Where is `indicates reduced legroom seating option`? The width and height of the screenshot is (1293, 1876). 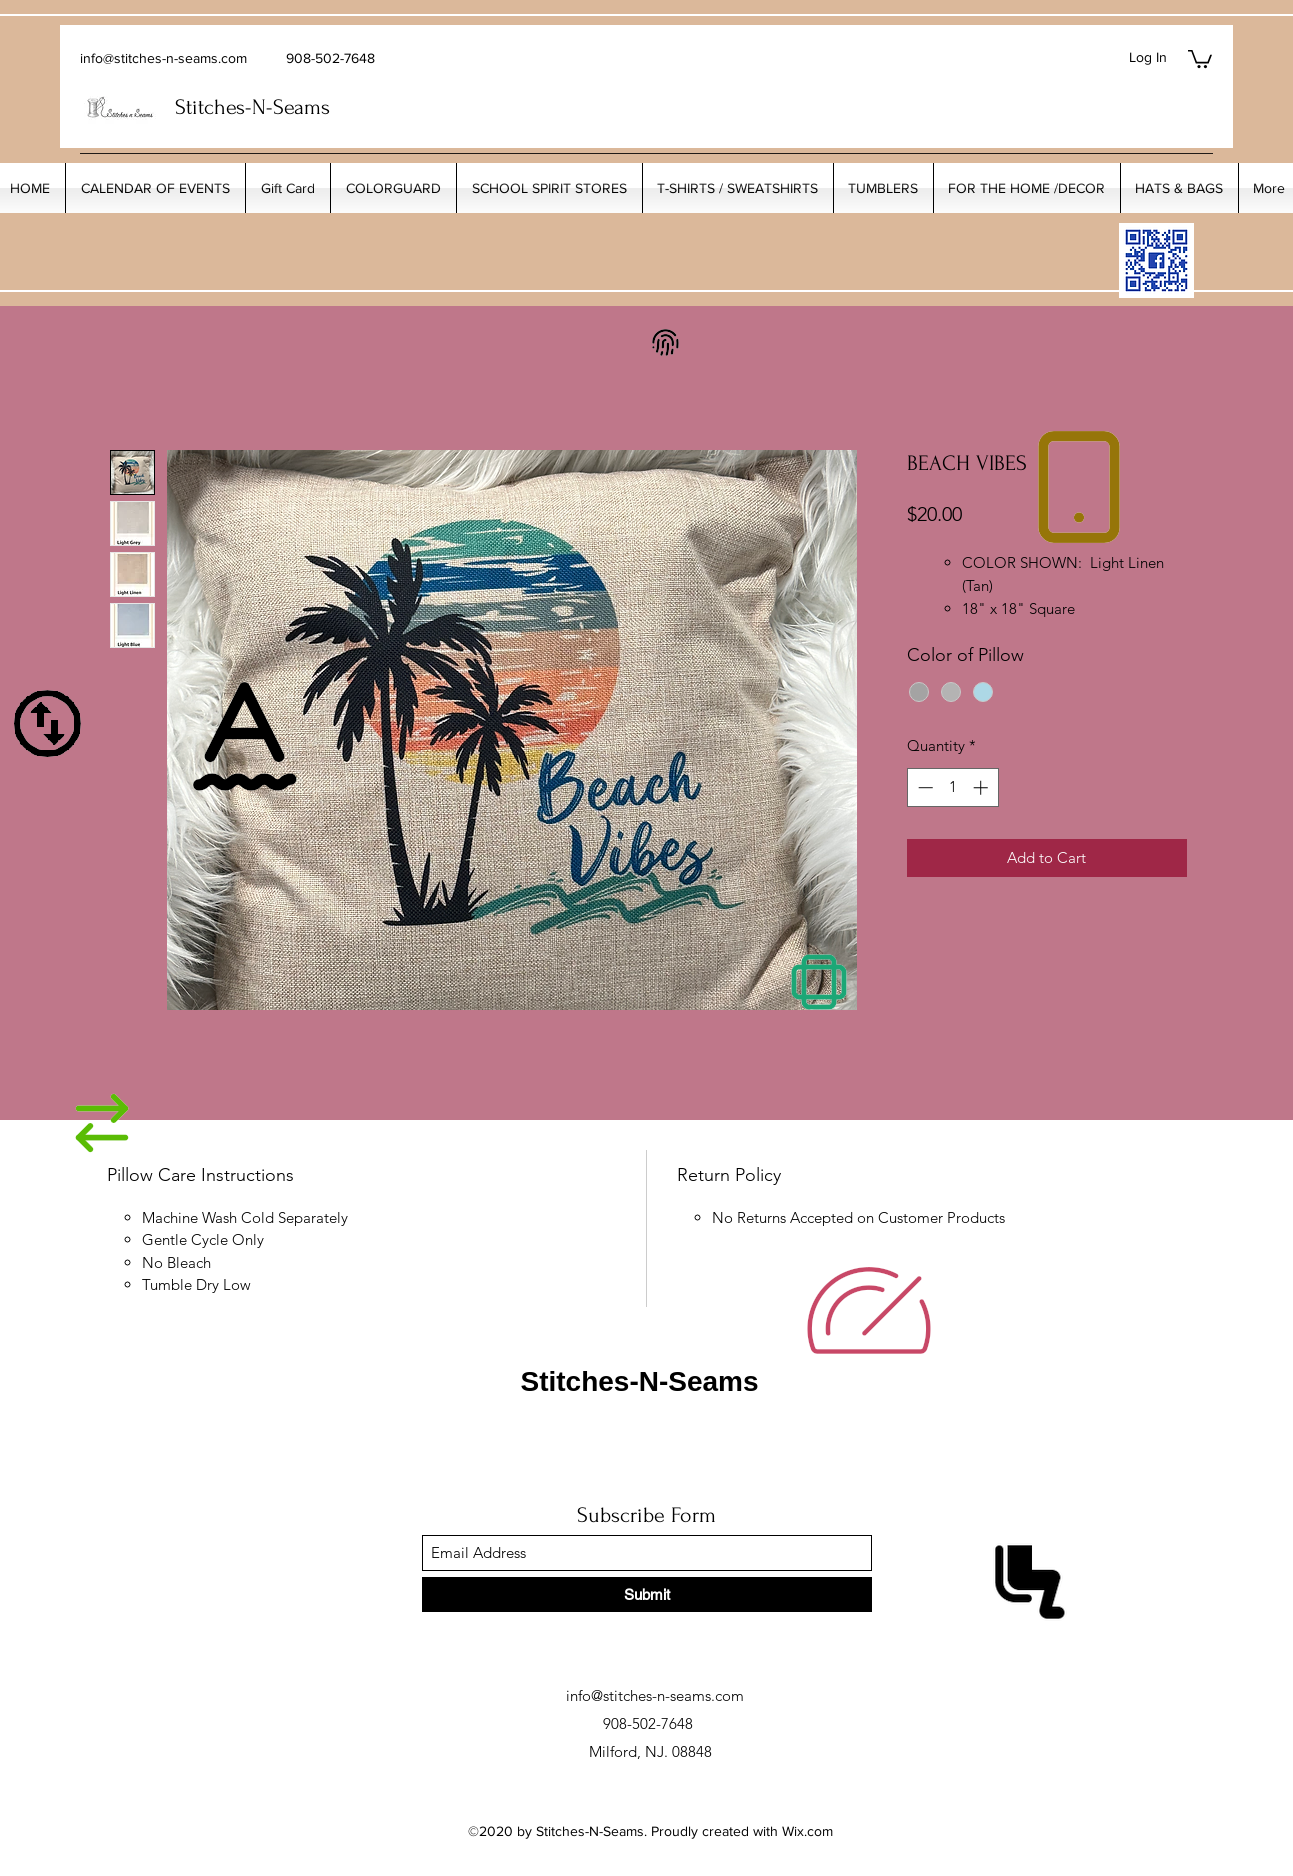 indicates reduced legroom seating option is located at coordinates (1032, 1582).